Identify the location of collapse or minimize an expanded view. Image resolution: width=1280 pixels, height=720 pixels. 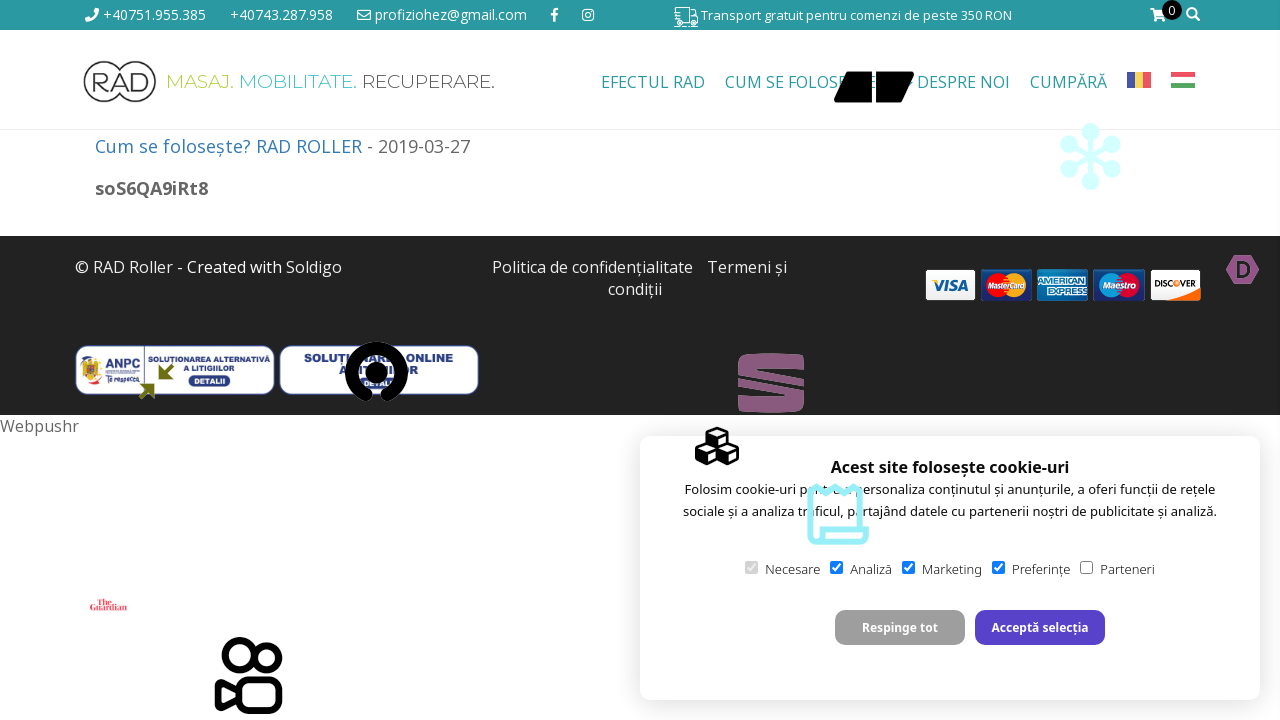
(156, 381).